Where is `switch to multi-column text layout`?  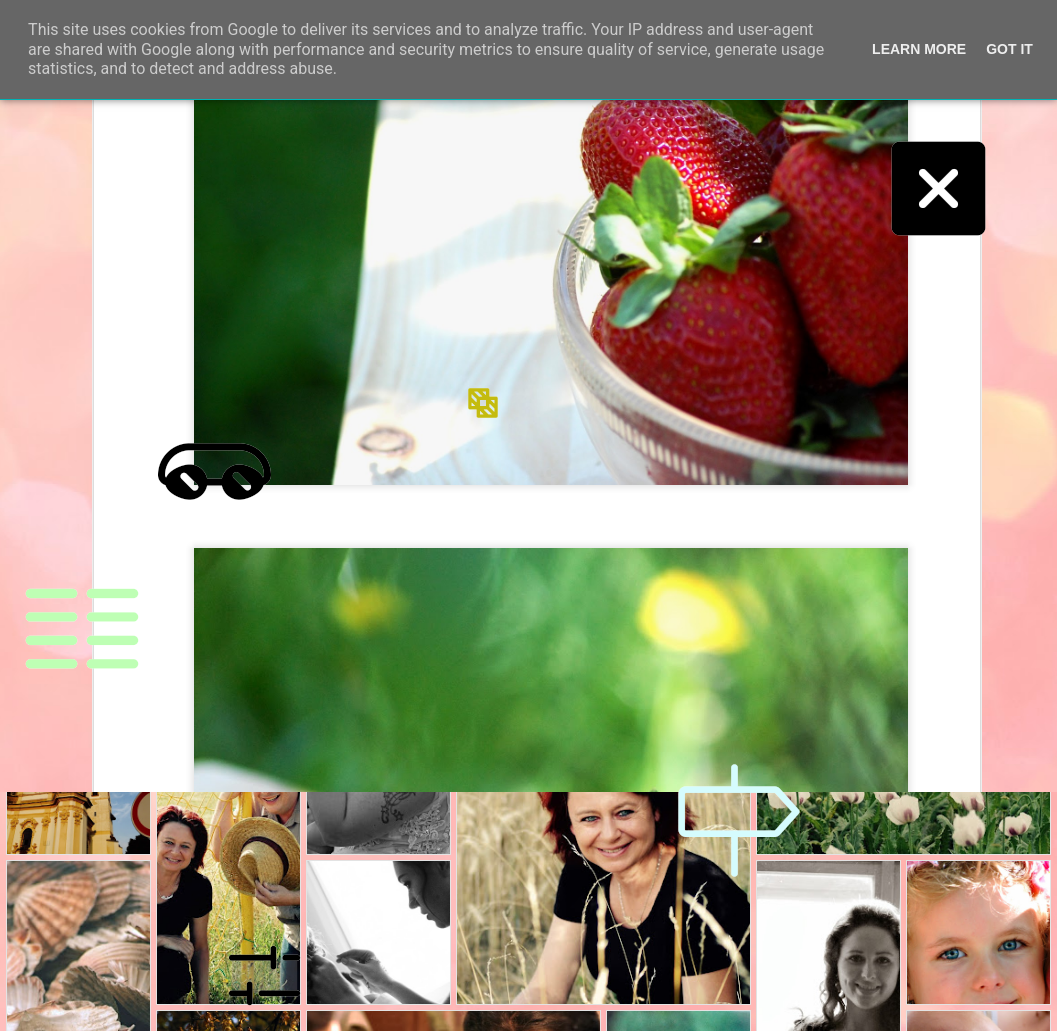 switch to multi-column text layout is located at coordinates (82, 631).